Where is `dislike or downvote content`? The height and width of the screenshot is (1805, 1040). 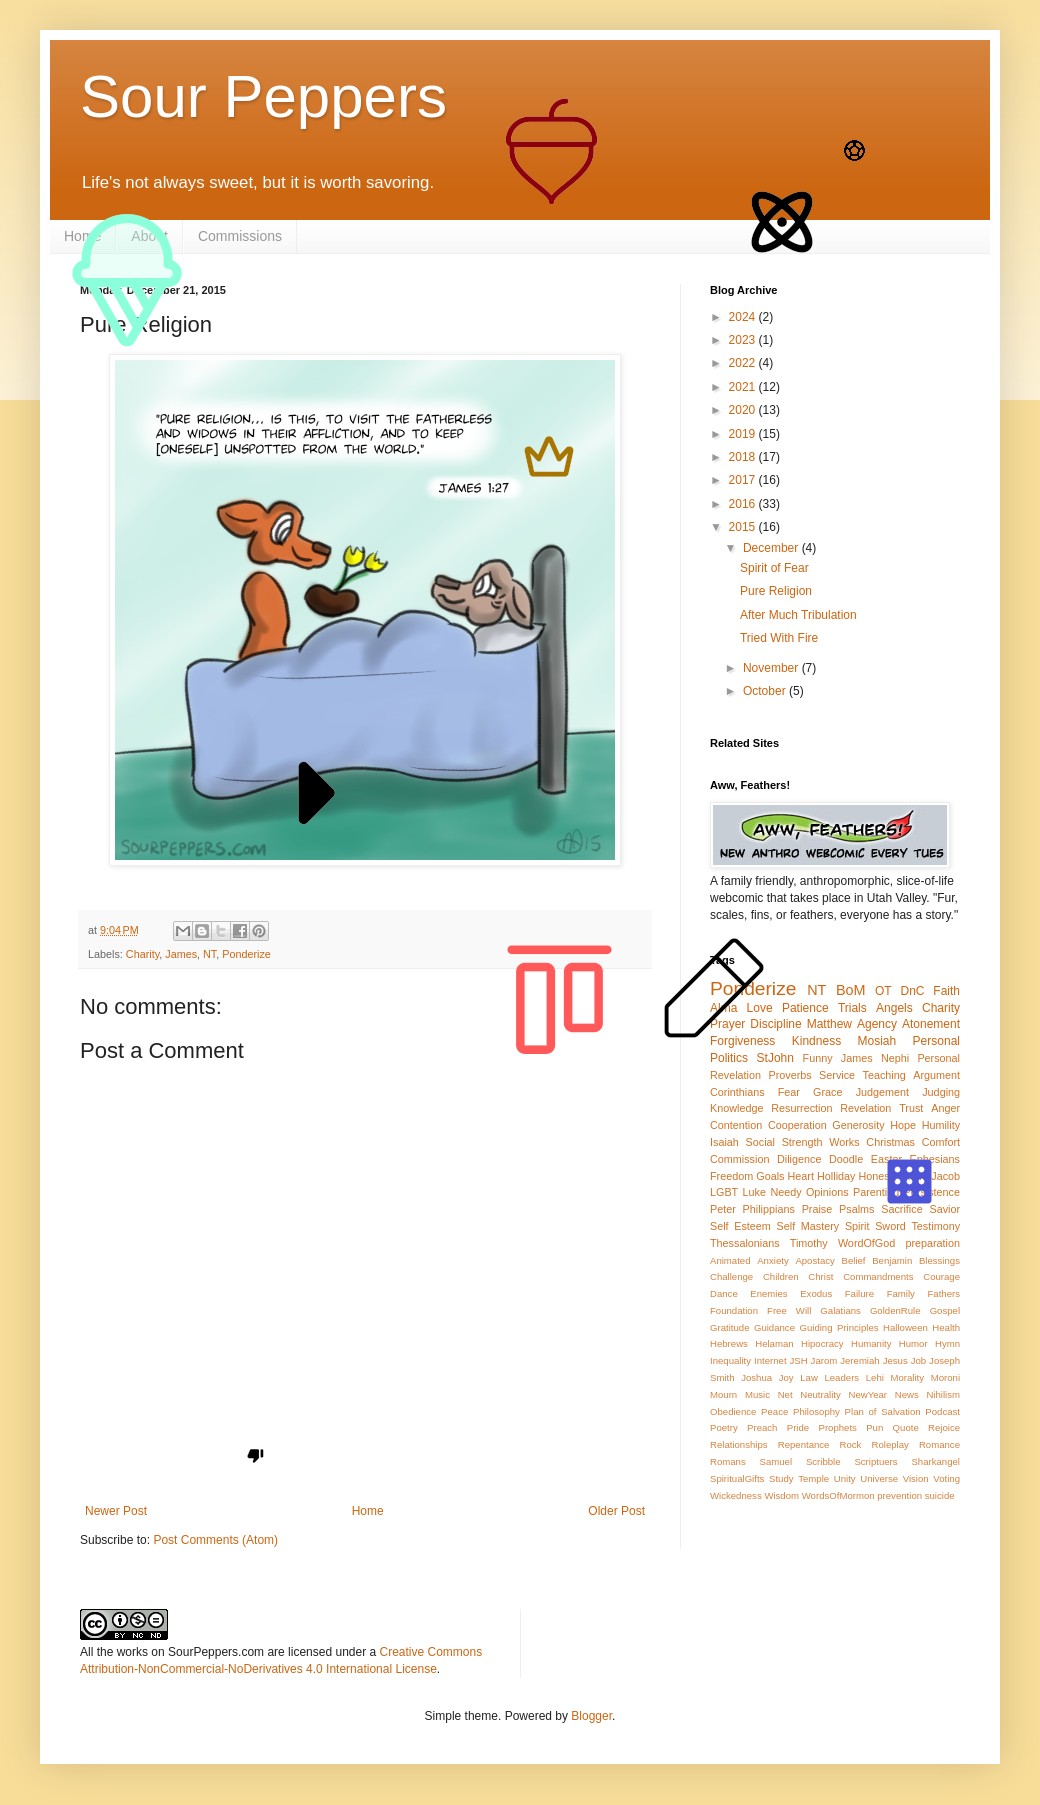
dislike or downvote content is located at coordinates (255, 1455).